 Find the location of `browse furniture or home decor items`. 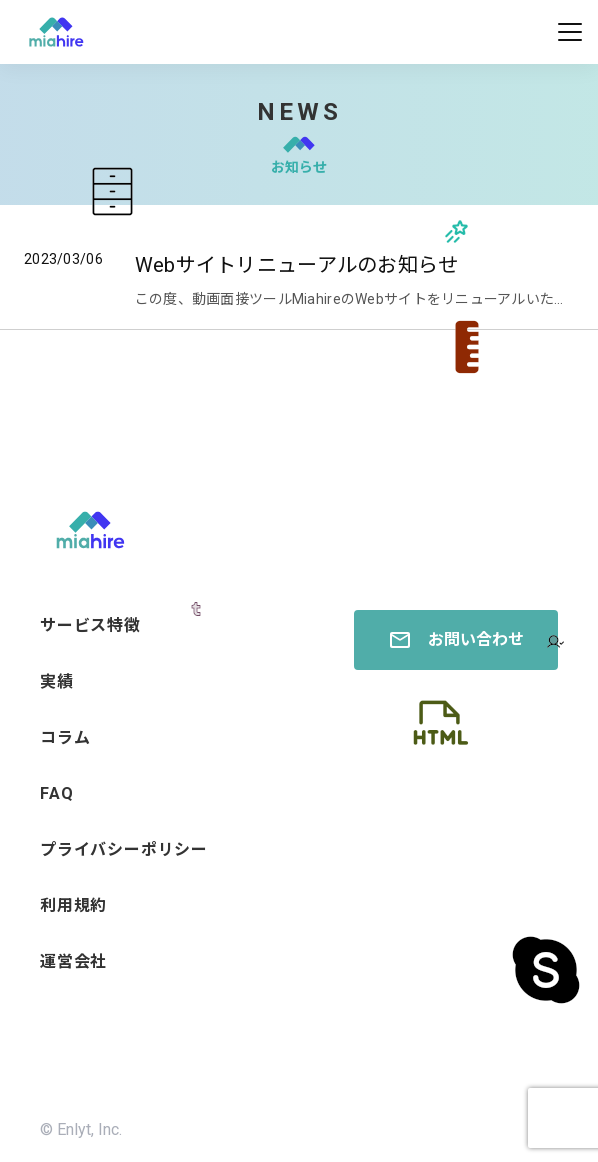

browse furniture or home decor items is located at coordinates (112, 191).